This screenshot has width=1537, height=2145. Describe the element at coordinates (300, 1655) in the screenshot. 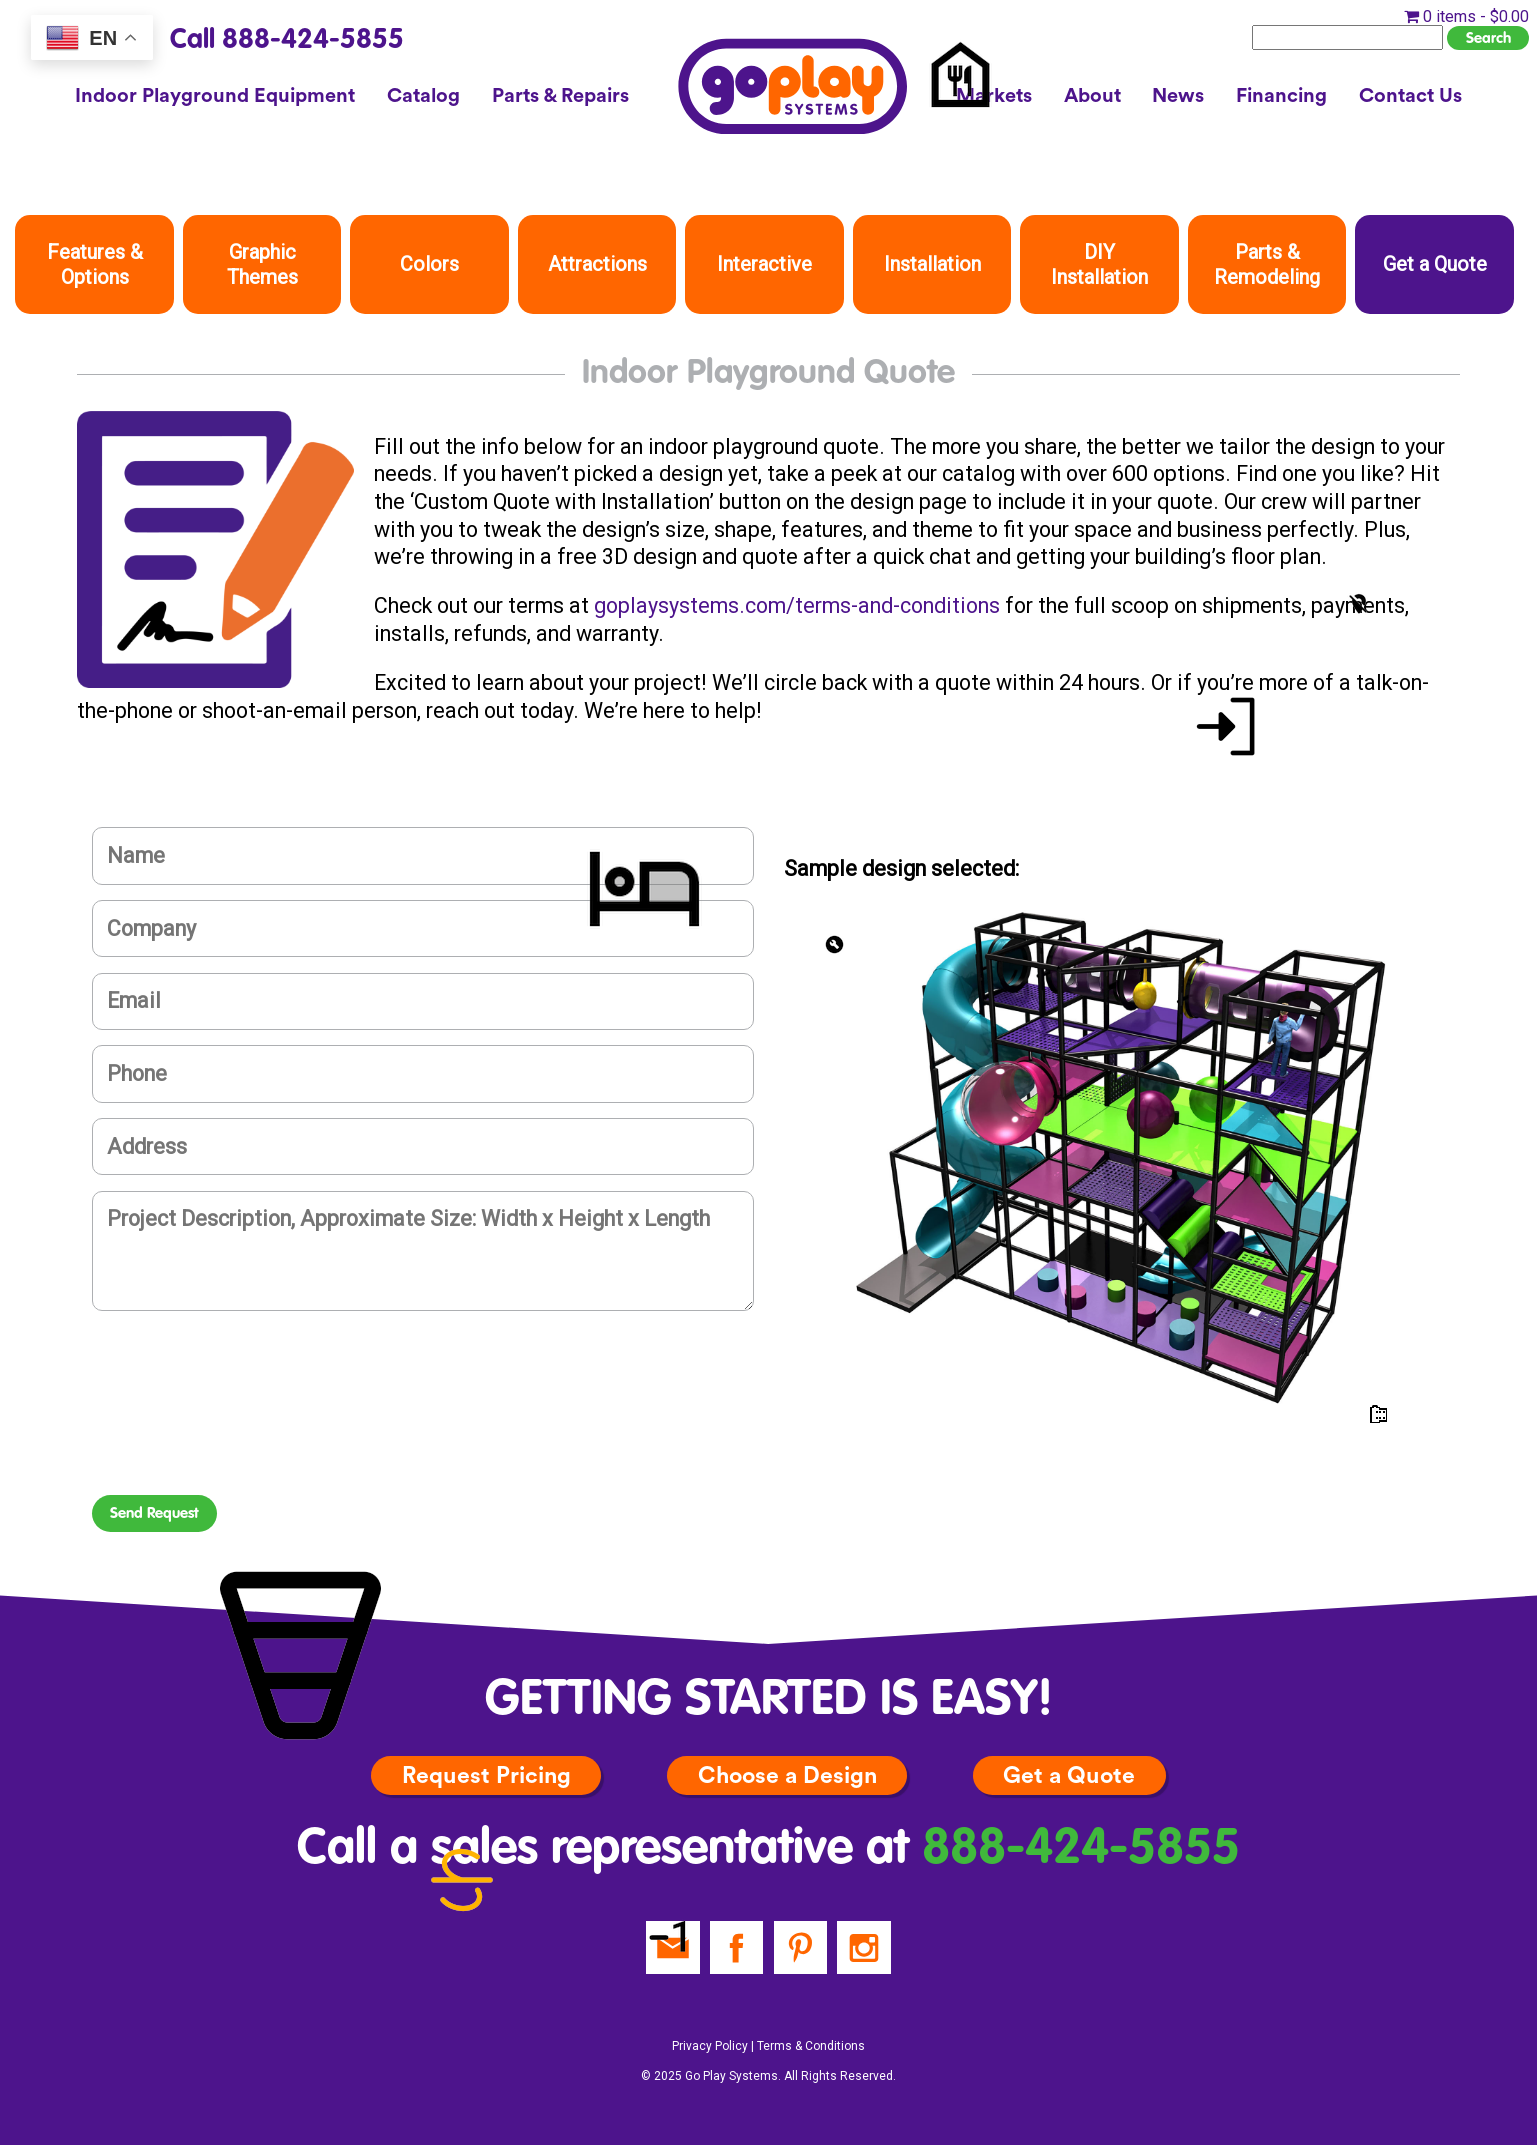

I see `view sales funnel analytics` at that location.